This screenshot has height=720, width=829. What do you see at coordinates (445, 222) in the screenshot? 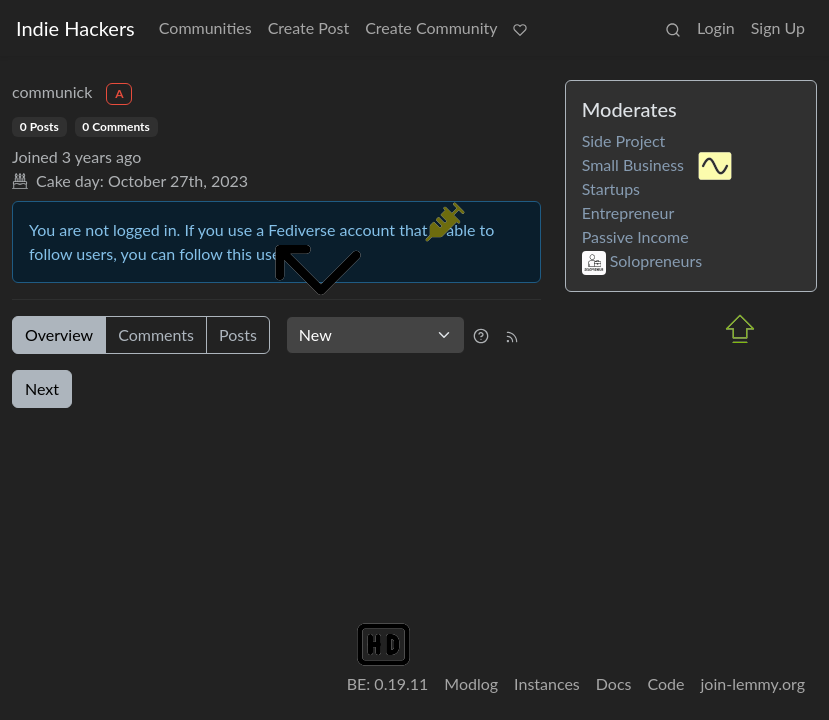
I see `access vaccination or medical records` at bounding box center [445, 222].